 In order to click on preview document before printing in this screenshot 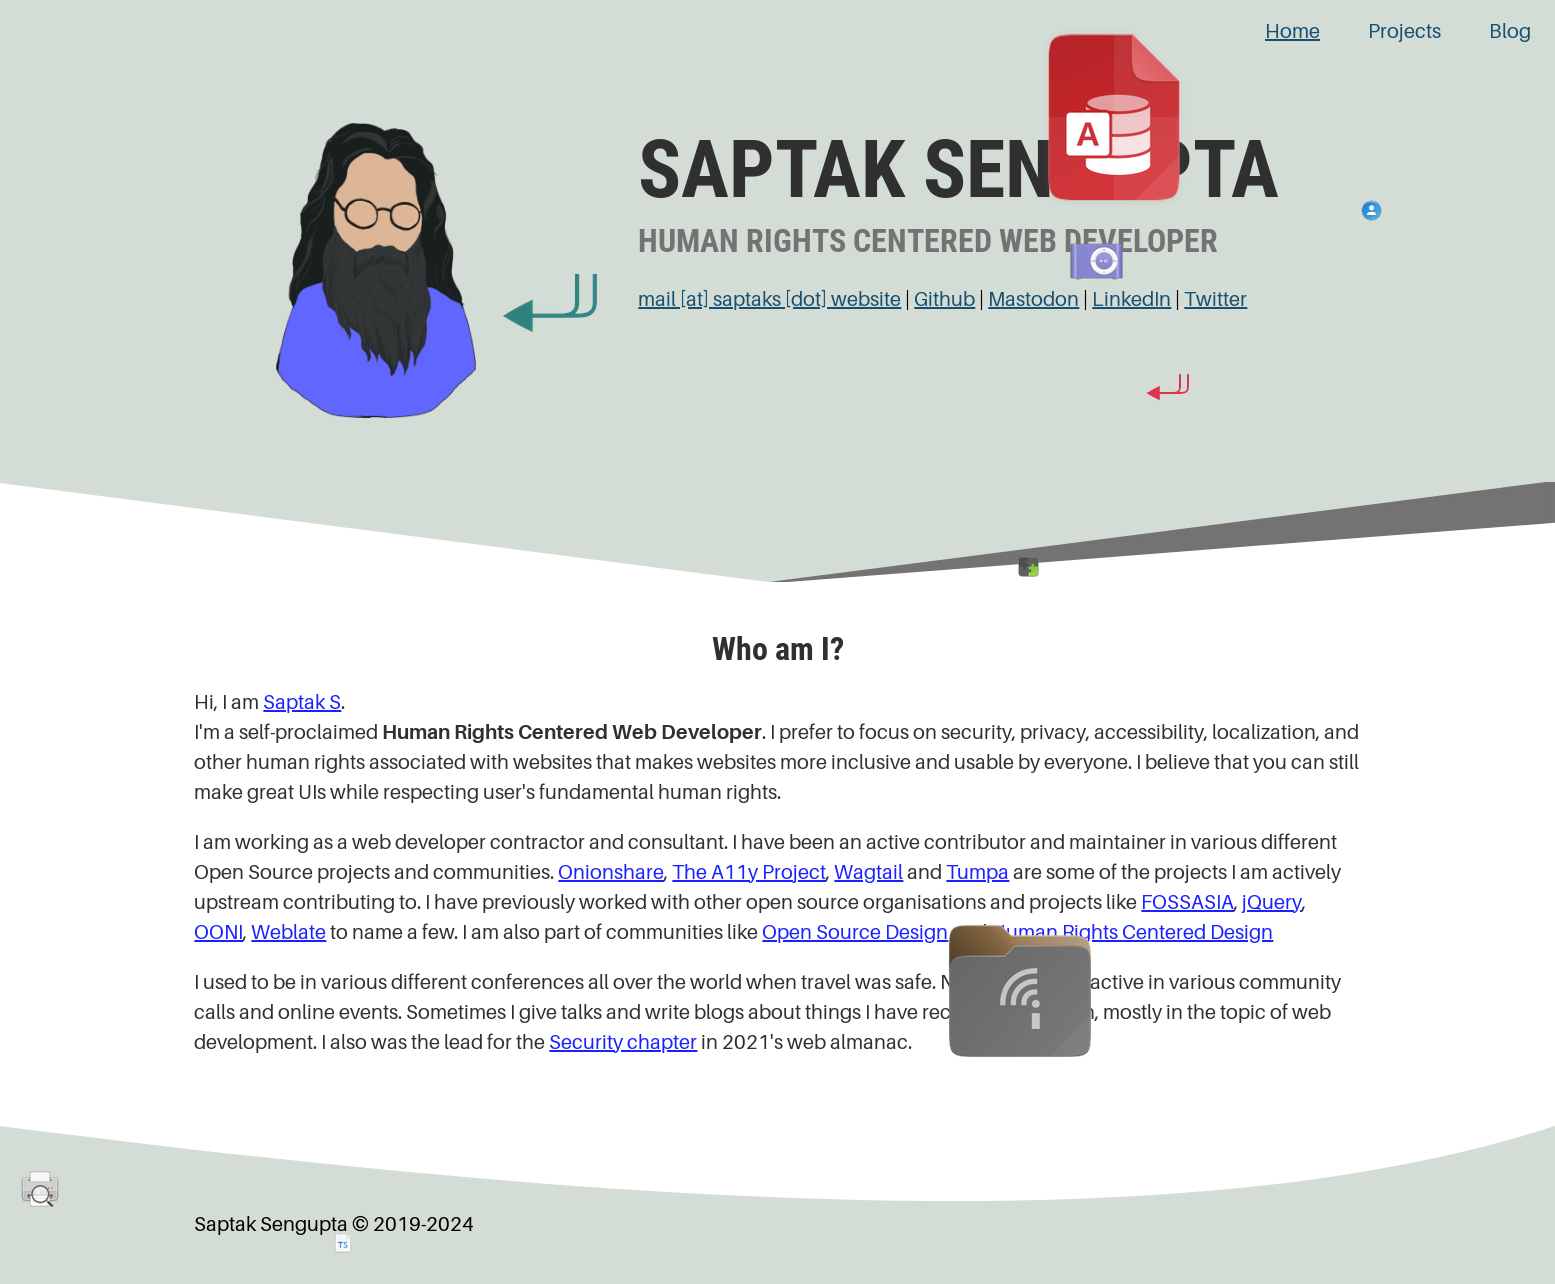, I will do `click(40, 1189)`.